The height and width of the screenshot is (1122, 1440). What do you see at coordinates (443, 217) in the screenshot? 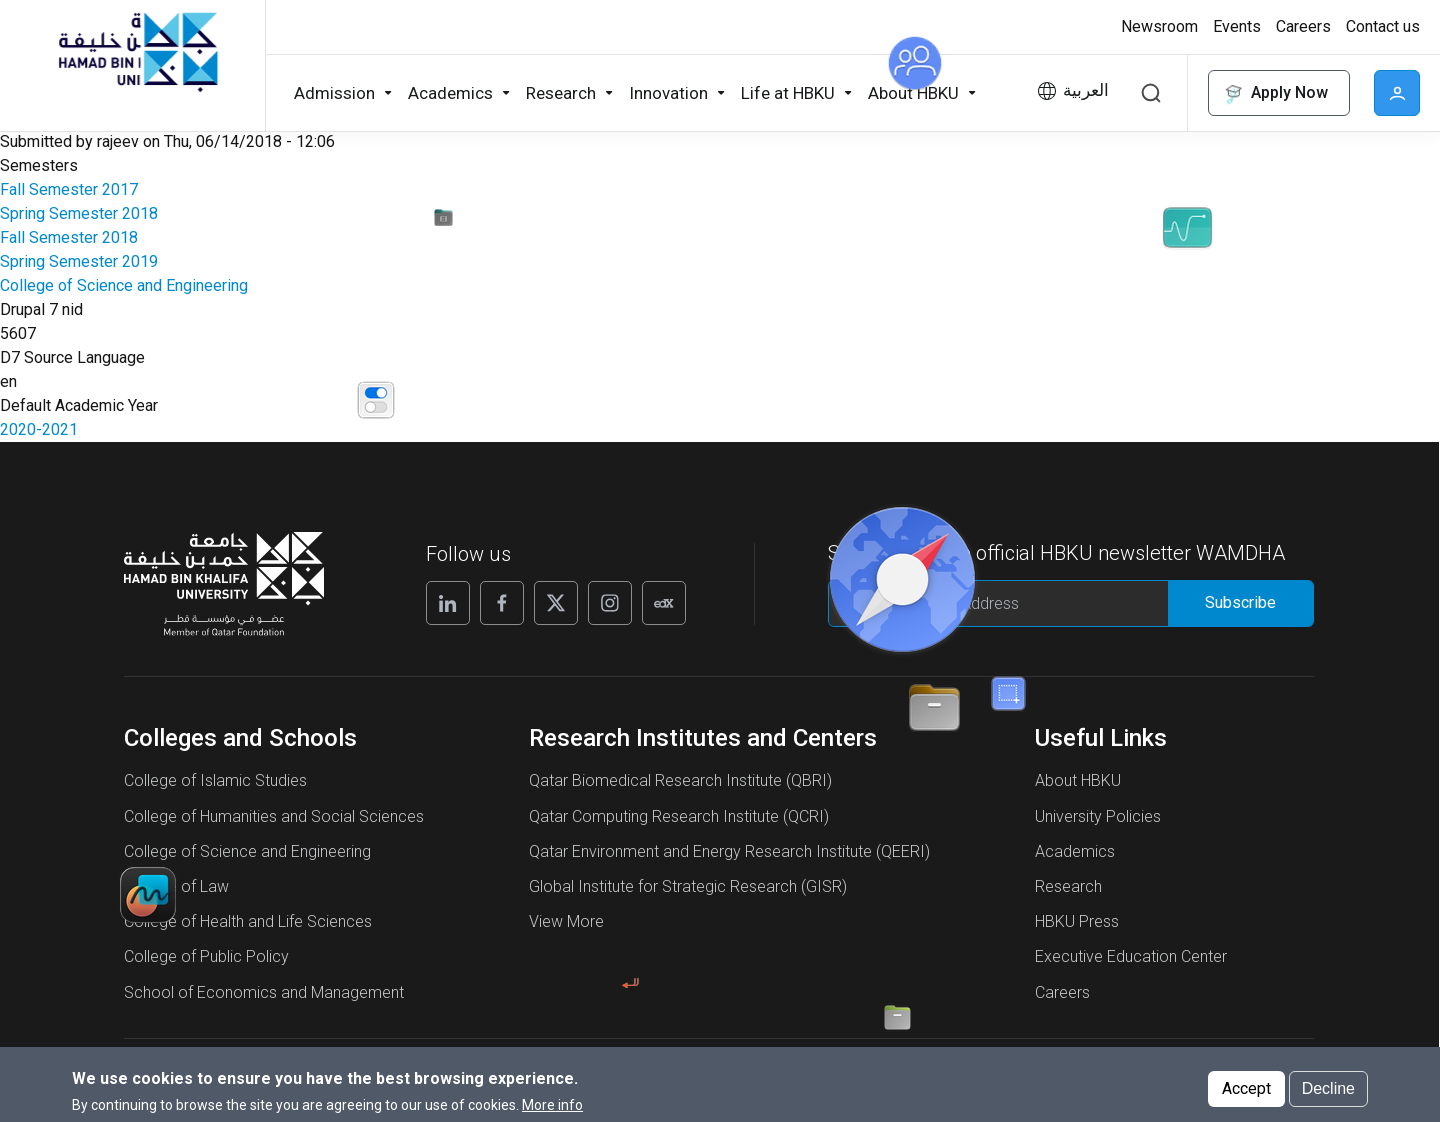
I see `open your videos folder` at bounding box center [443, 217].